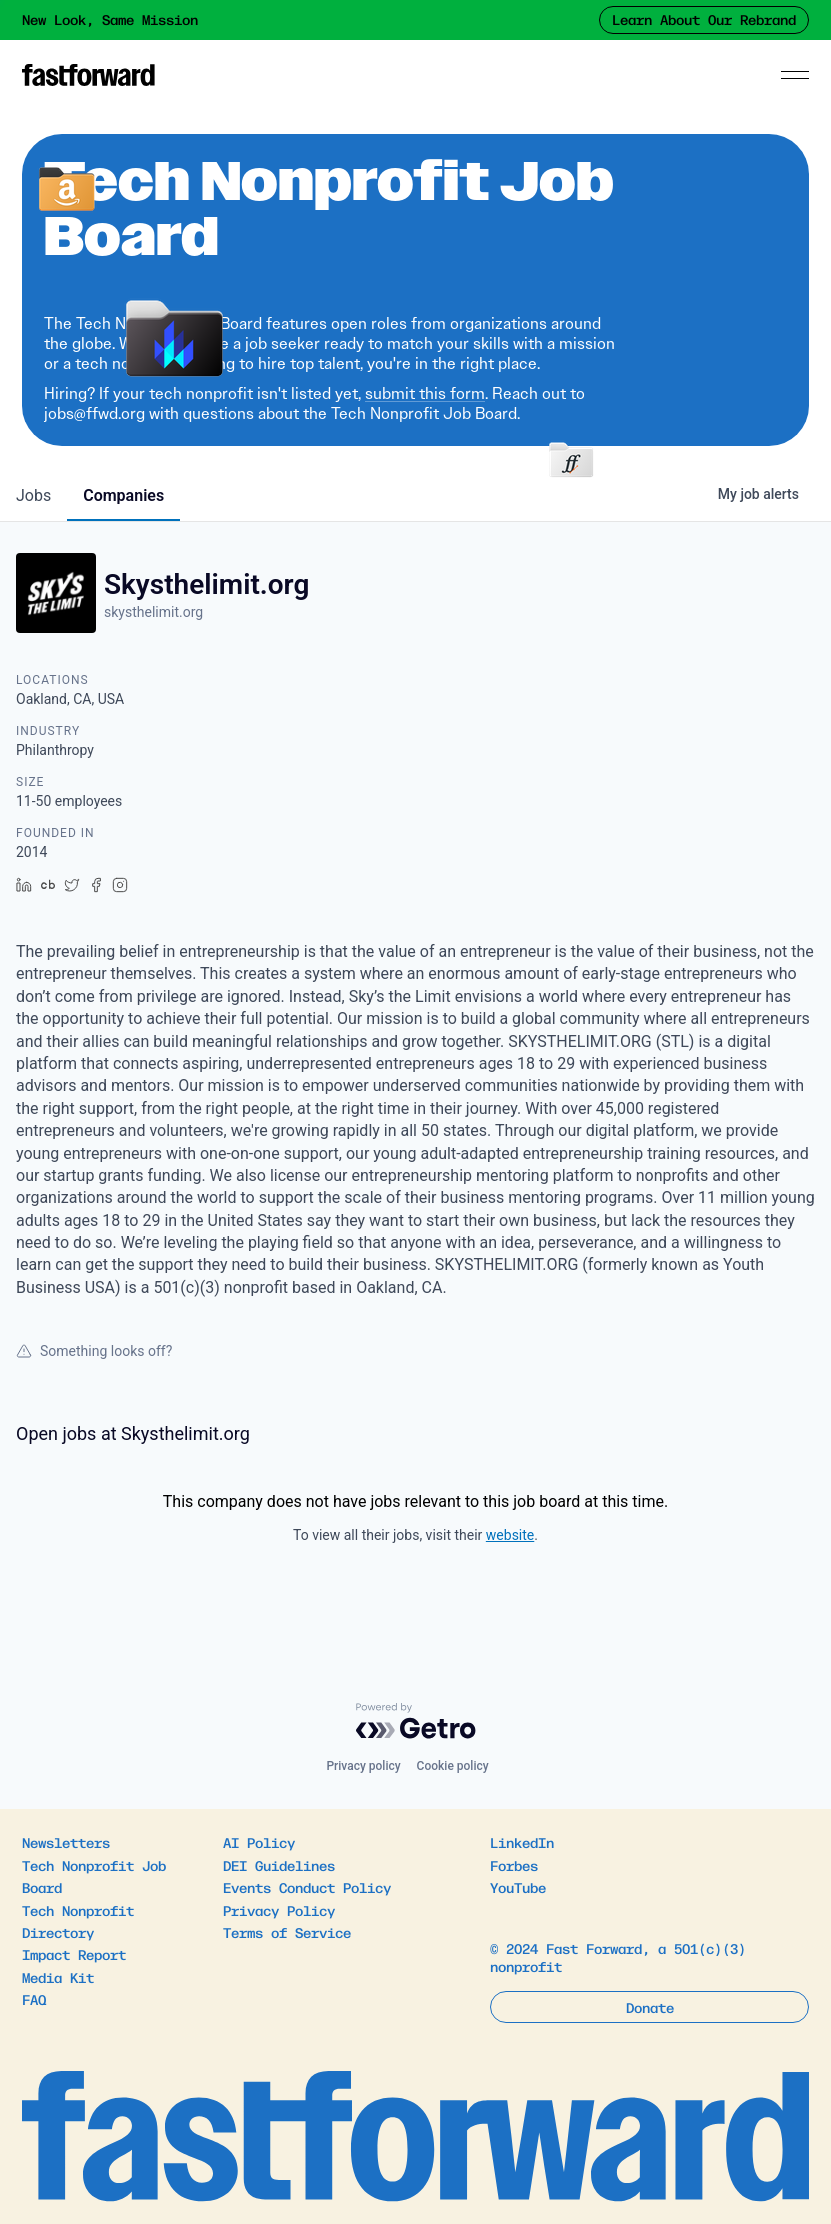  What do you see at coordinates (571, 461) in the screenshot?
I see `open fontforge project files folder` at bounding box center [571, 461].